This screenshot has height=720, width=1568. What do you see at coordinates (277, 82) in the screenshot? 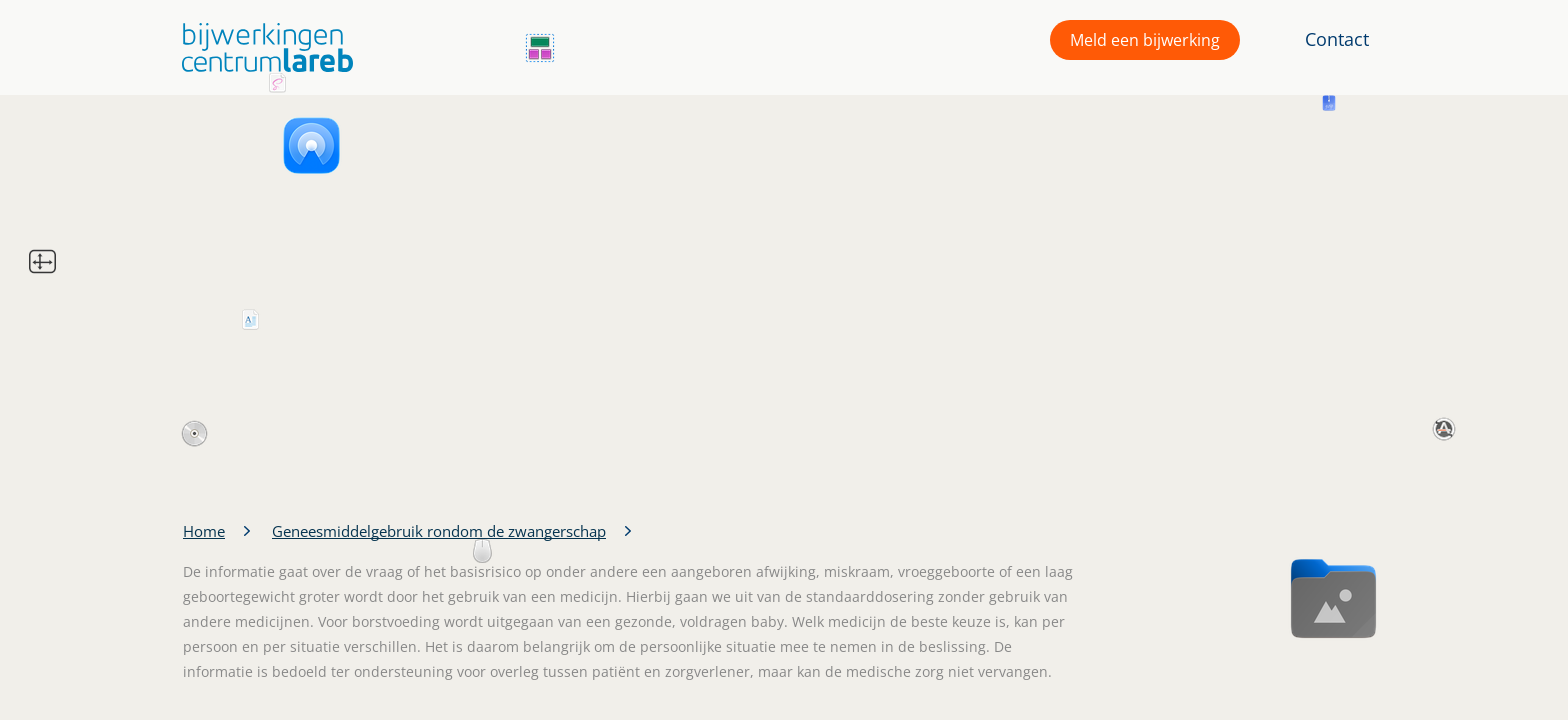
I see `scss stylesheet file` at bounding box center [277, 82].